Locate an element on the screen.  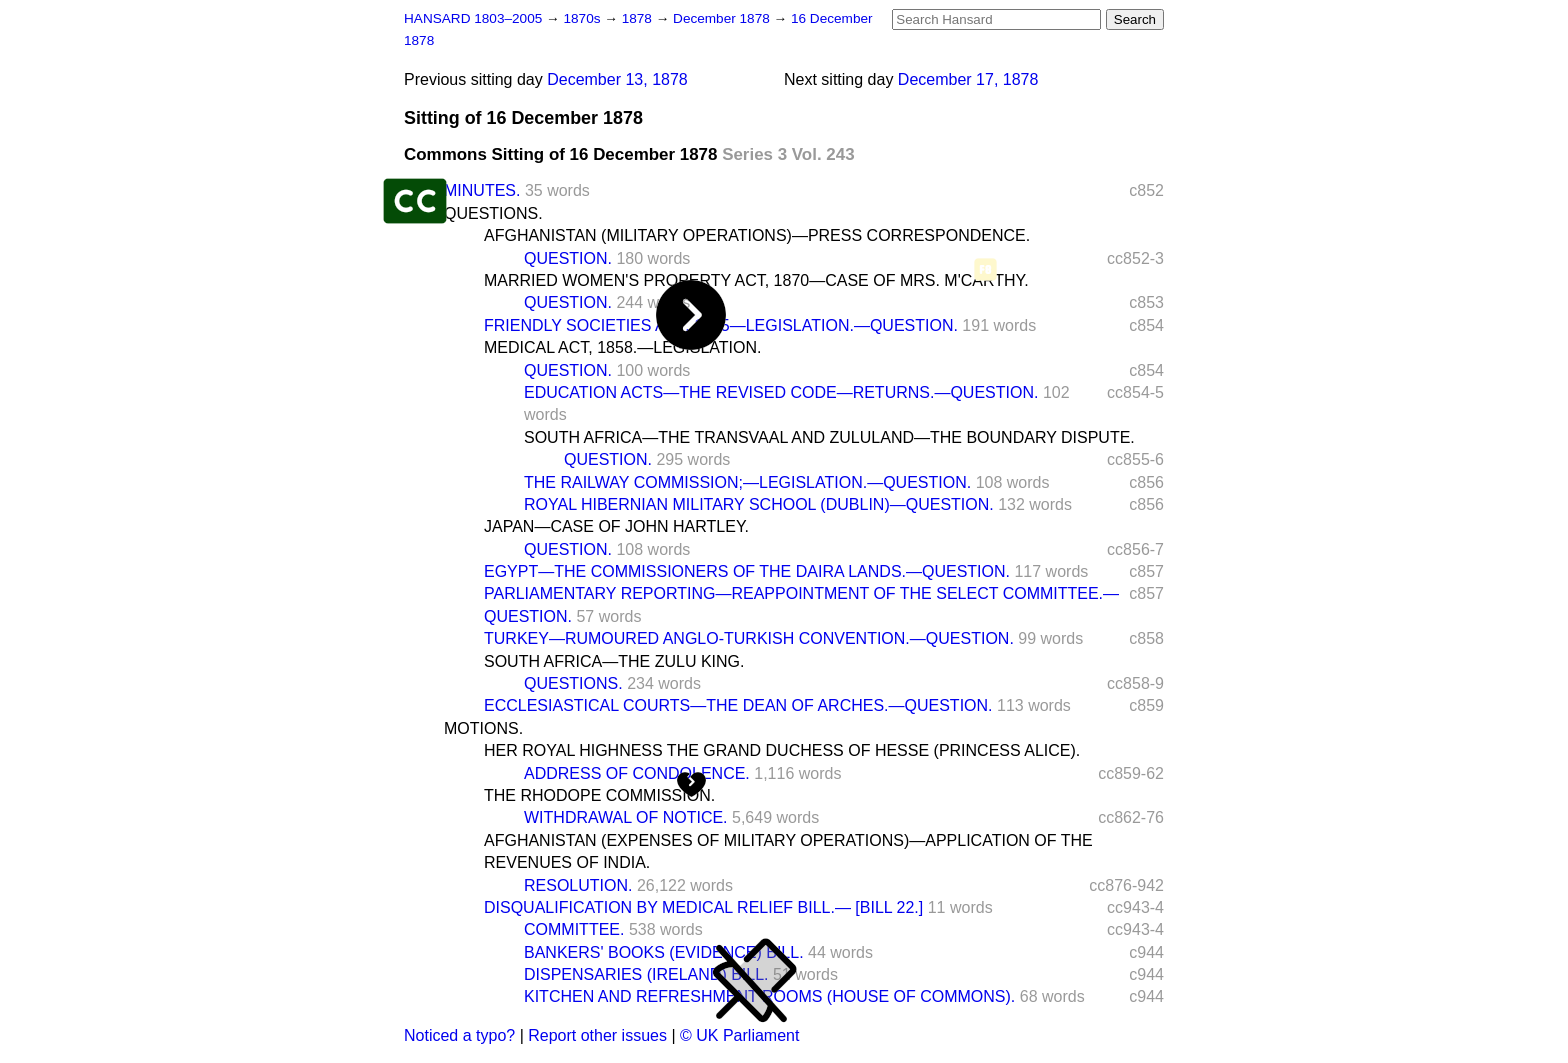
unlike or remove from favorites is located at coordinates (691, 783).